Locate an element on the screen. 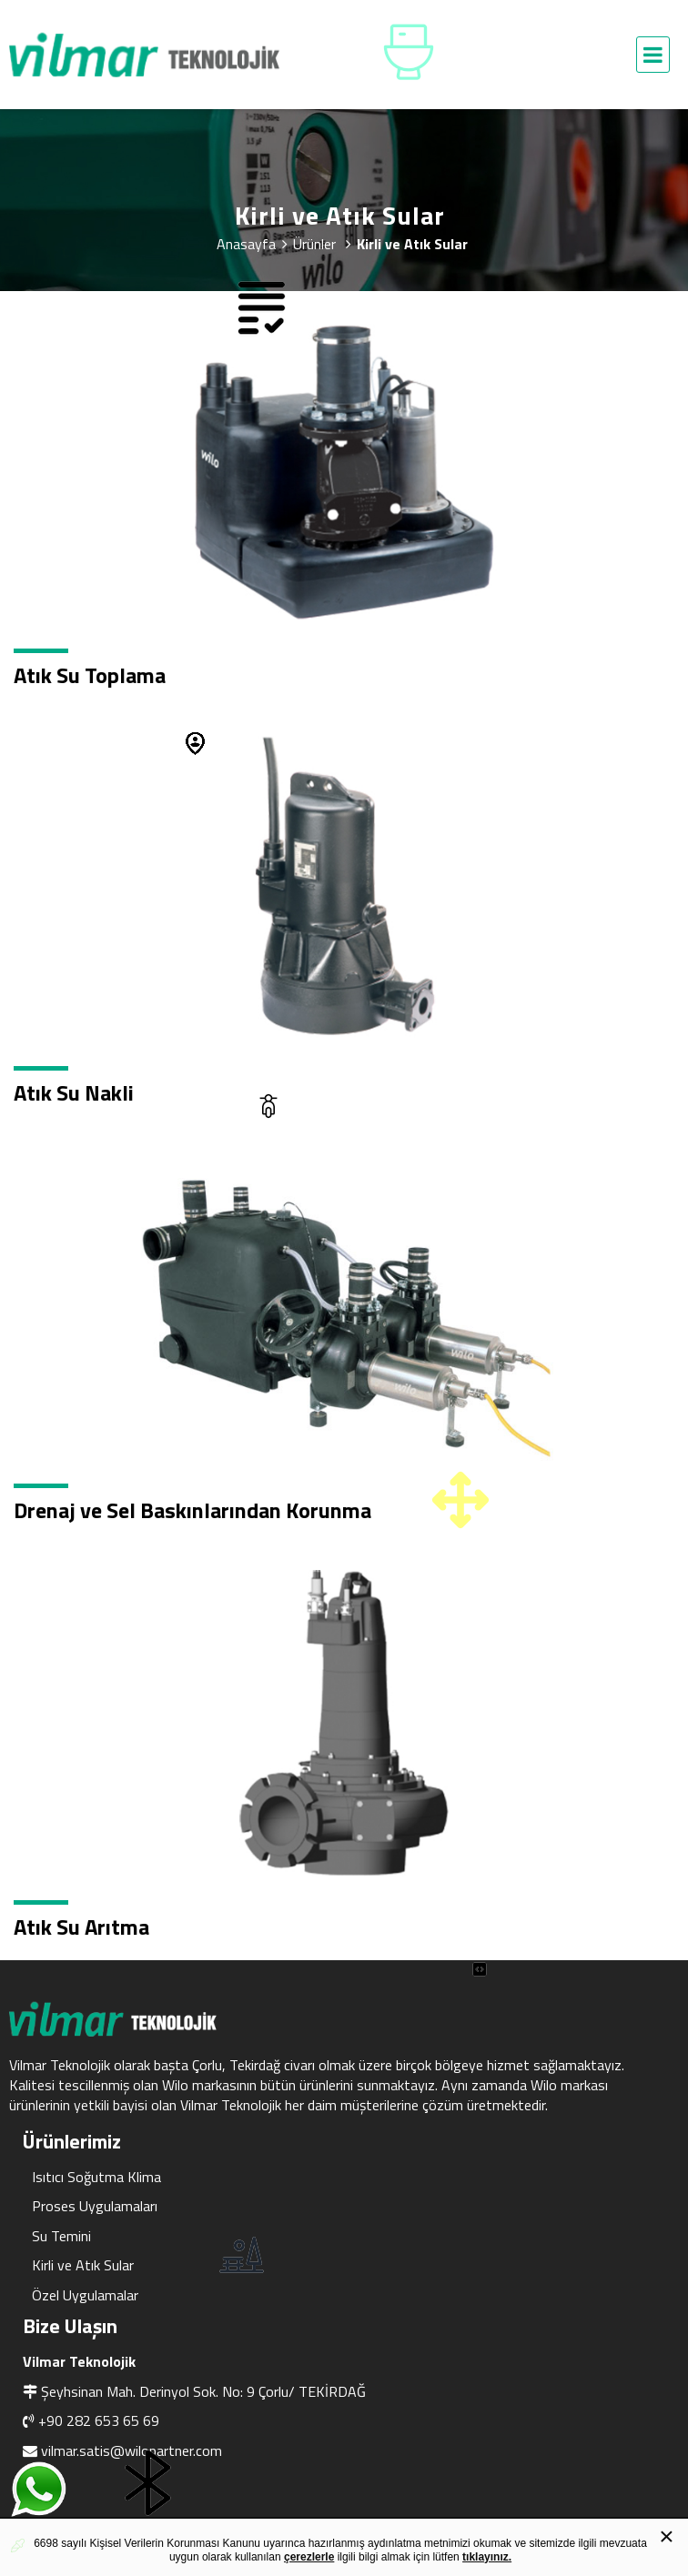 The image size is (688, 2576). view or edit source code is located at coordinates (480, 1969).